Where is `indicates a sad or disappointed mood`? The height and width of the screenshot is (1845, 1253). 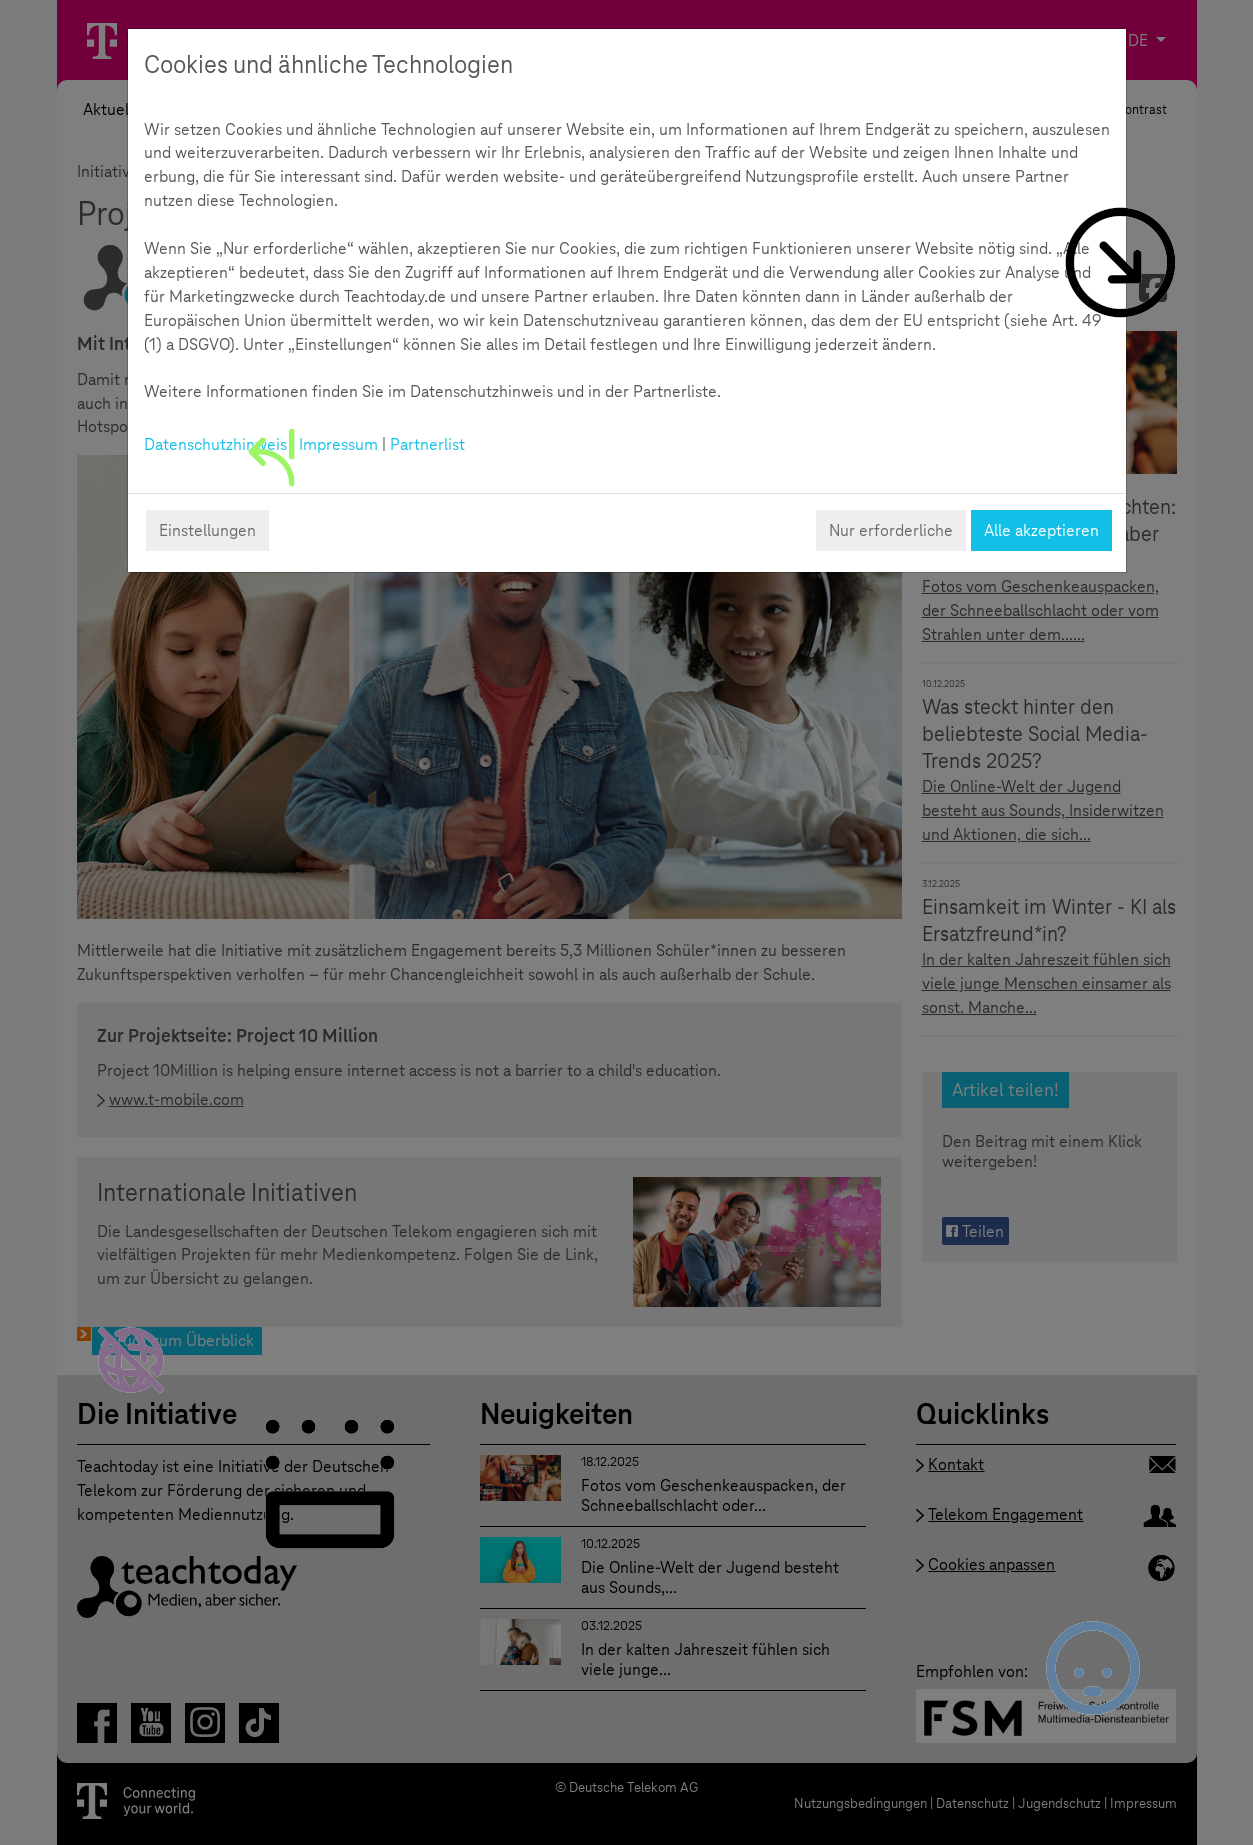
indicates a sad or disappointed mood is located at coordinates (1093, 1668).